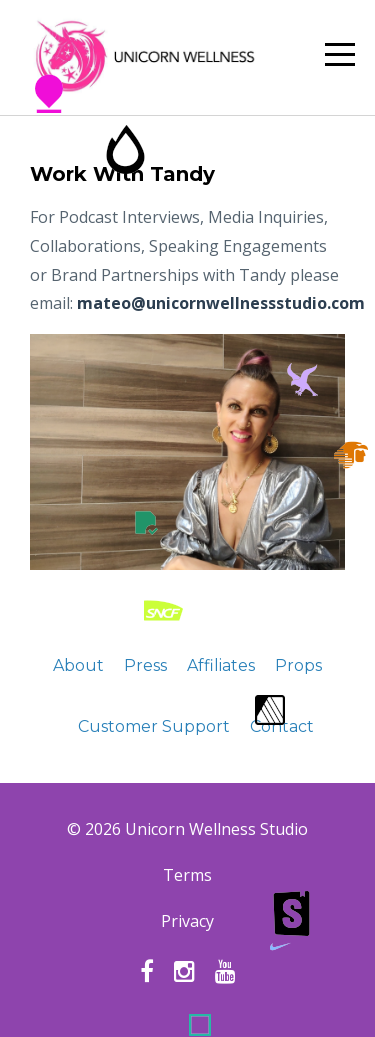  I want to click on hono web framework logo, so click(125, 149).